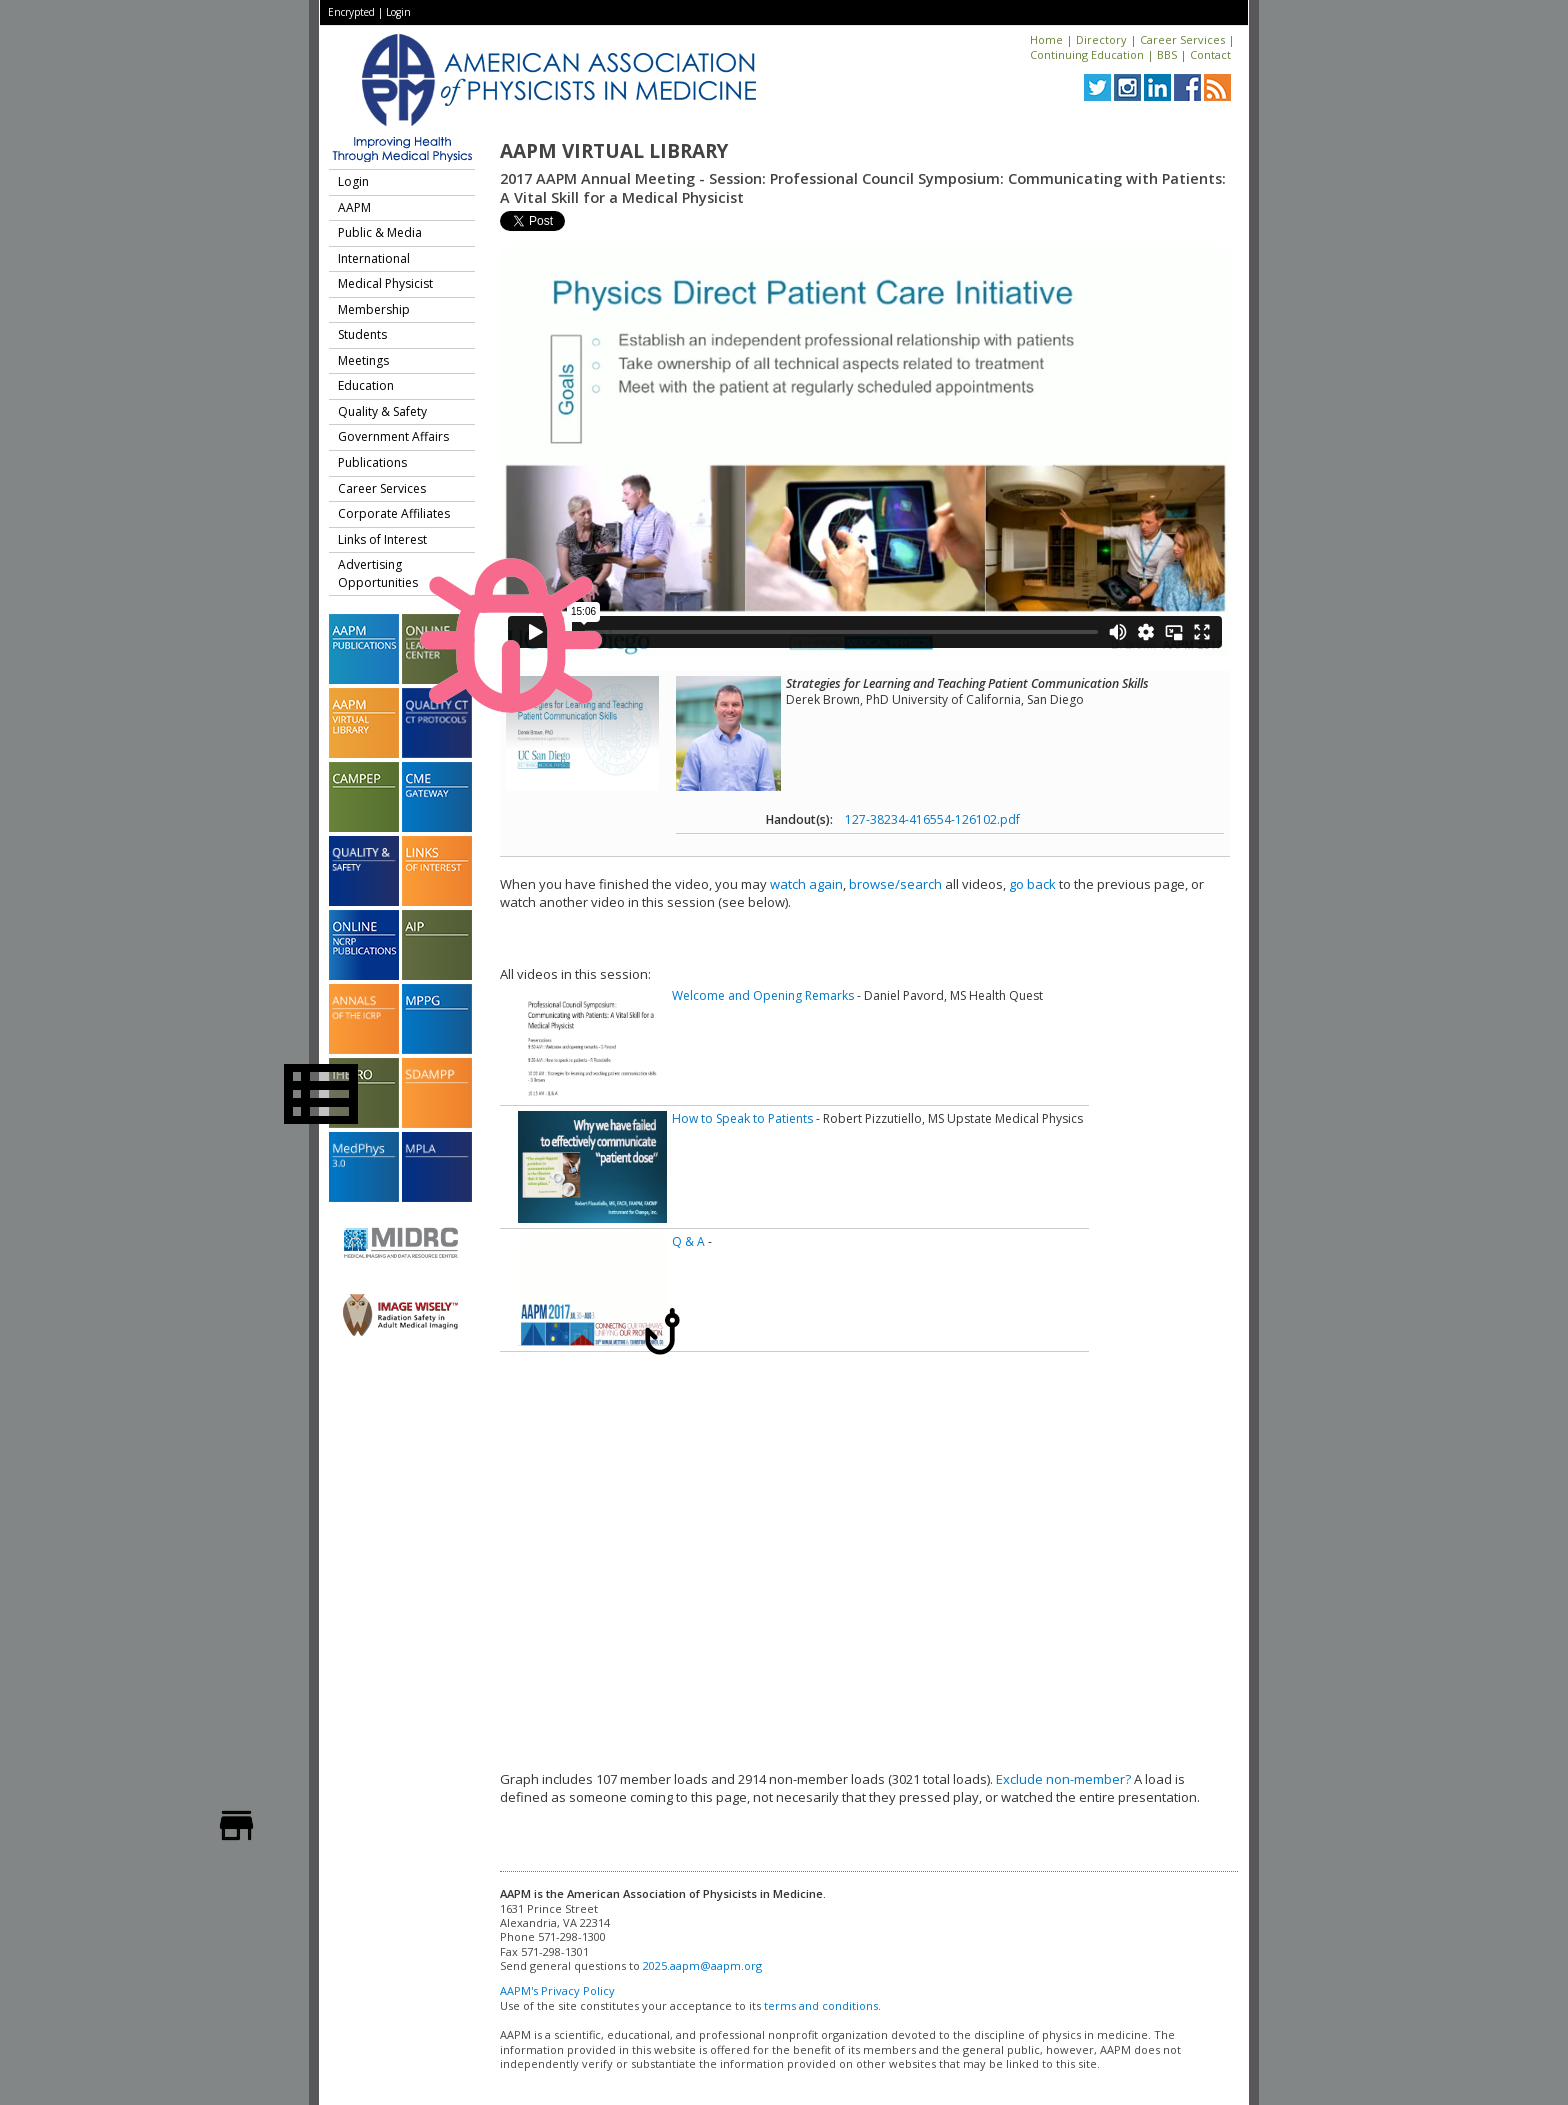  What do you see at coordinates (236, 1825) in the screenshot?
I see `find nearby stores or shops` at bounding box center [236, 1825].